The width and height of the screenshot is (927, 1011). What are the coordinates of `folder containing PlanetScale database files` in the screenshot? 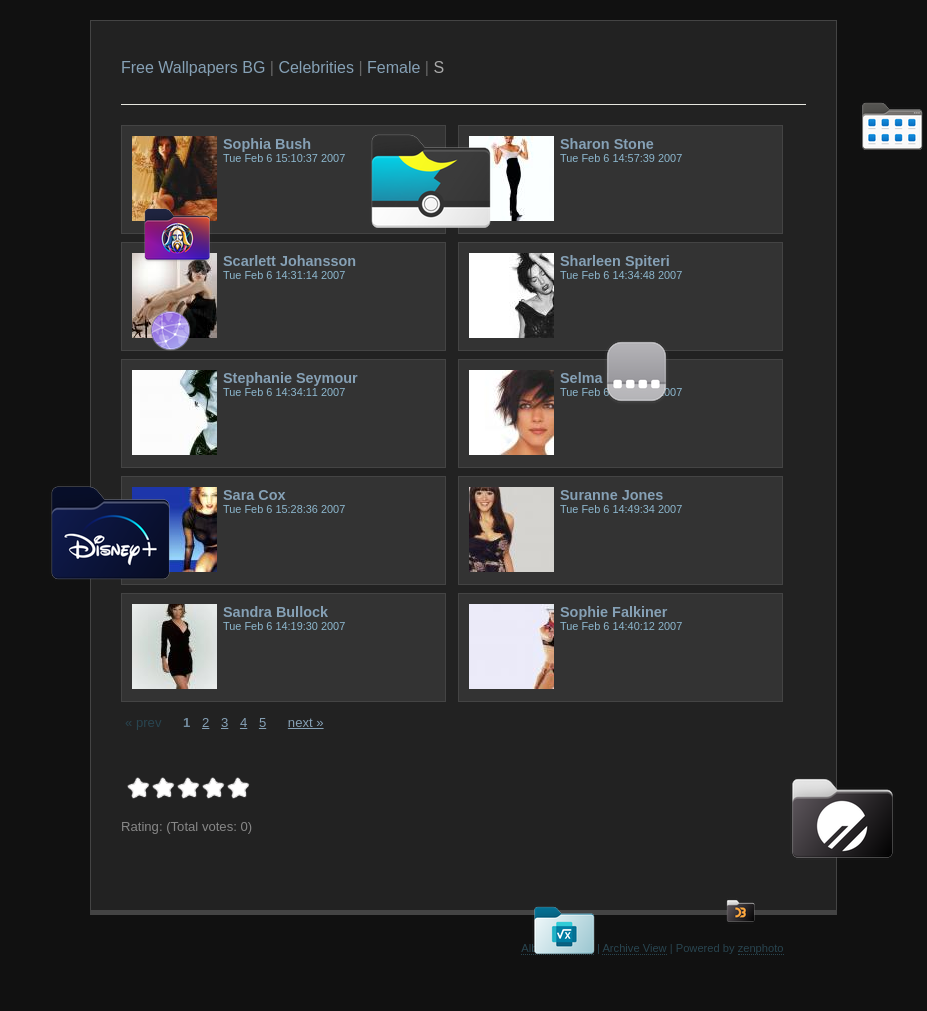 It's located at (842, 821).